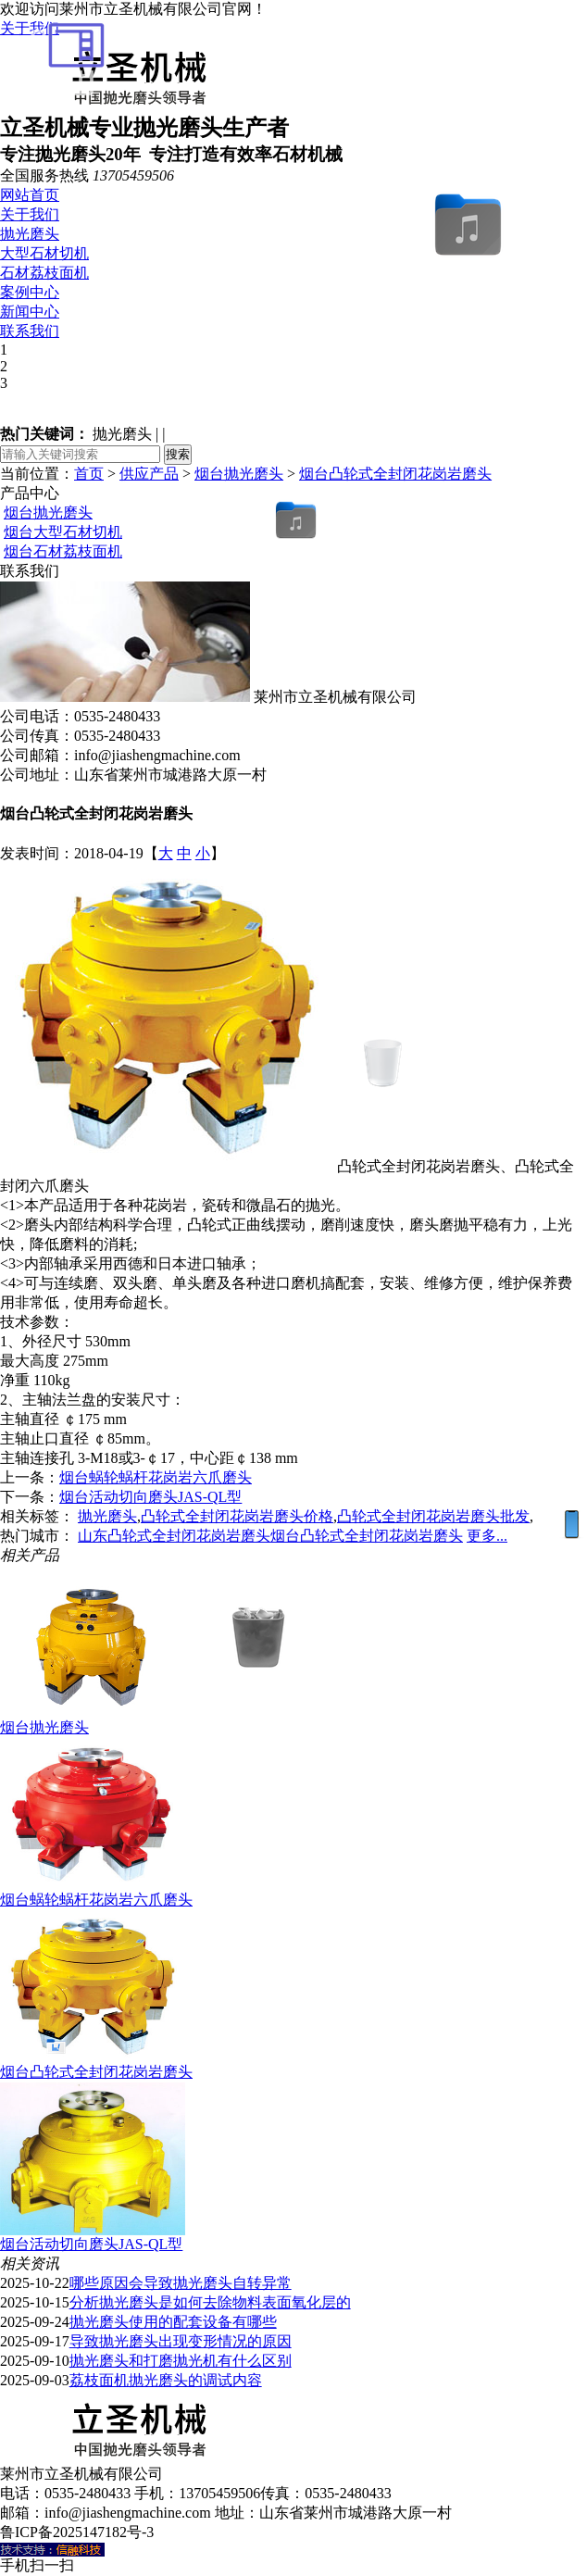 The height and width of the screenshot is (2576, 587). I want to click on iPhone 11 device icon, so click(571, 1524).